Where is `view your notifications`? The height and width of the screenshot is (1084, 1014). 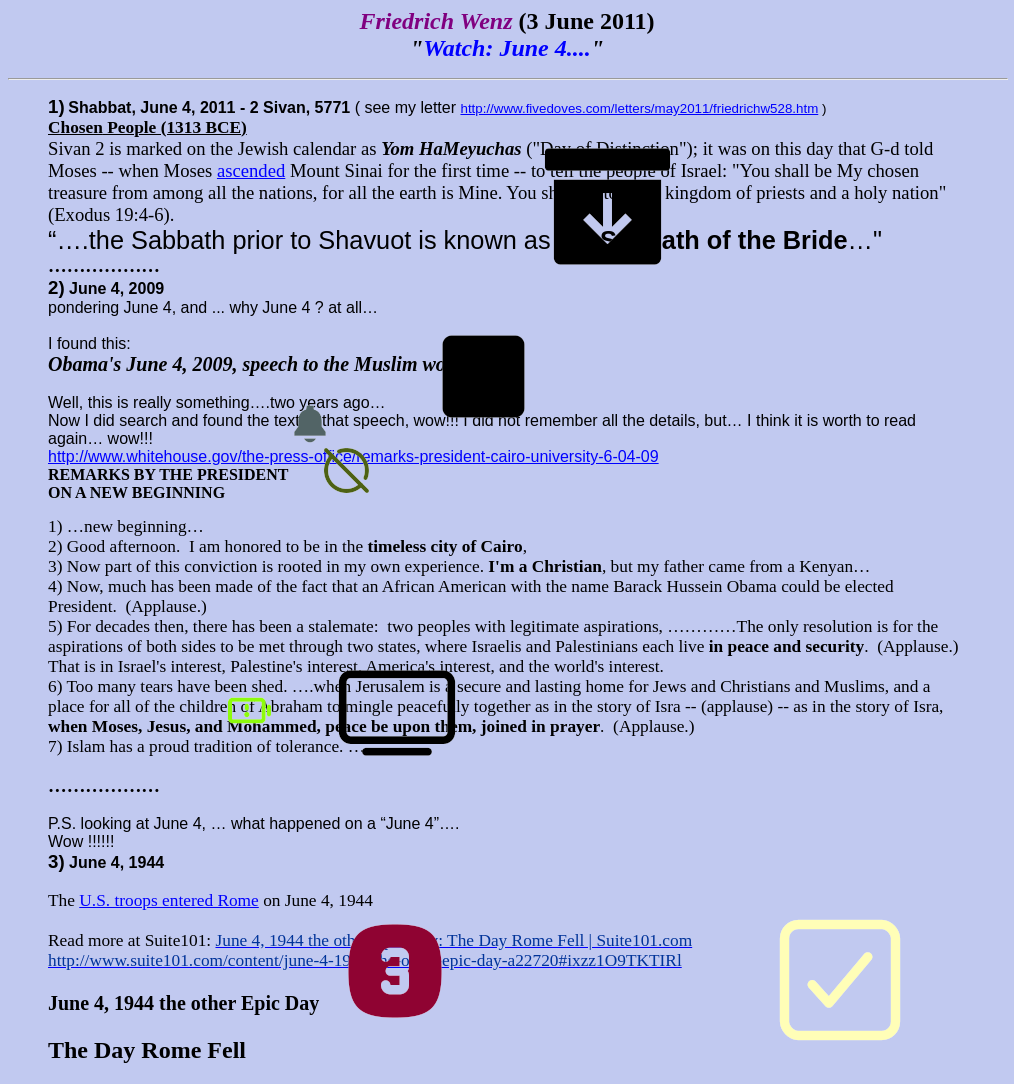 view your notifications is located at coordinates (310, 424).